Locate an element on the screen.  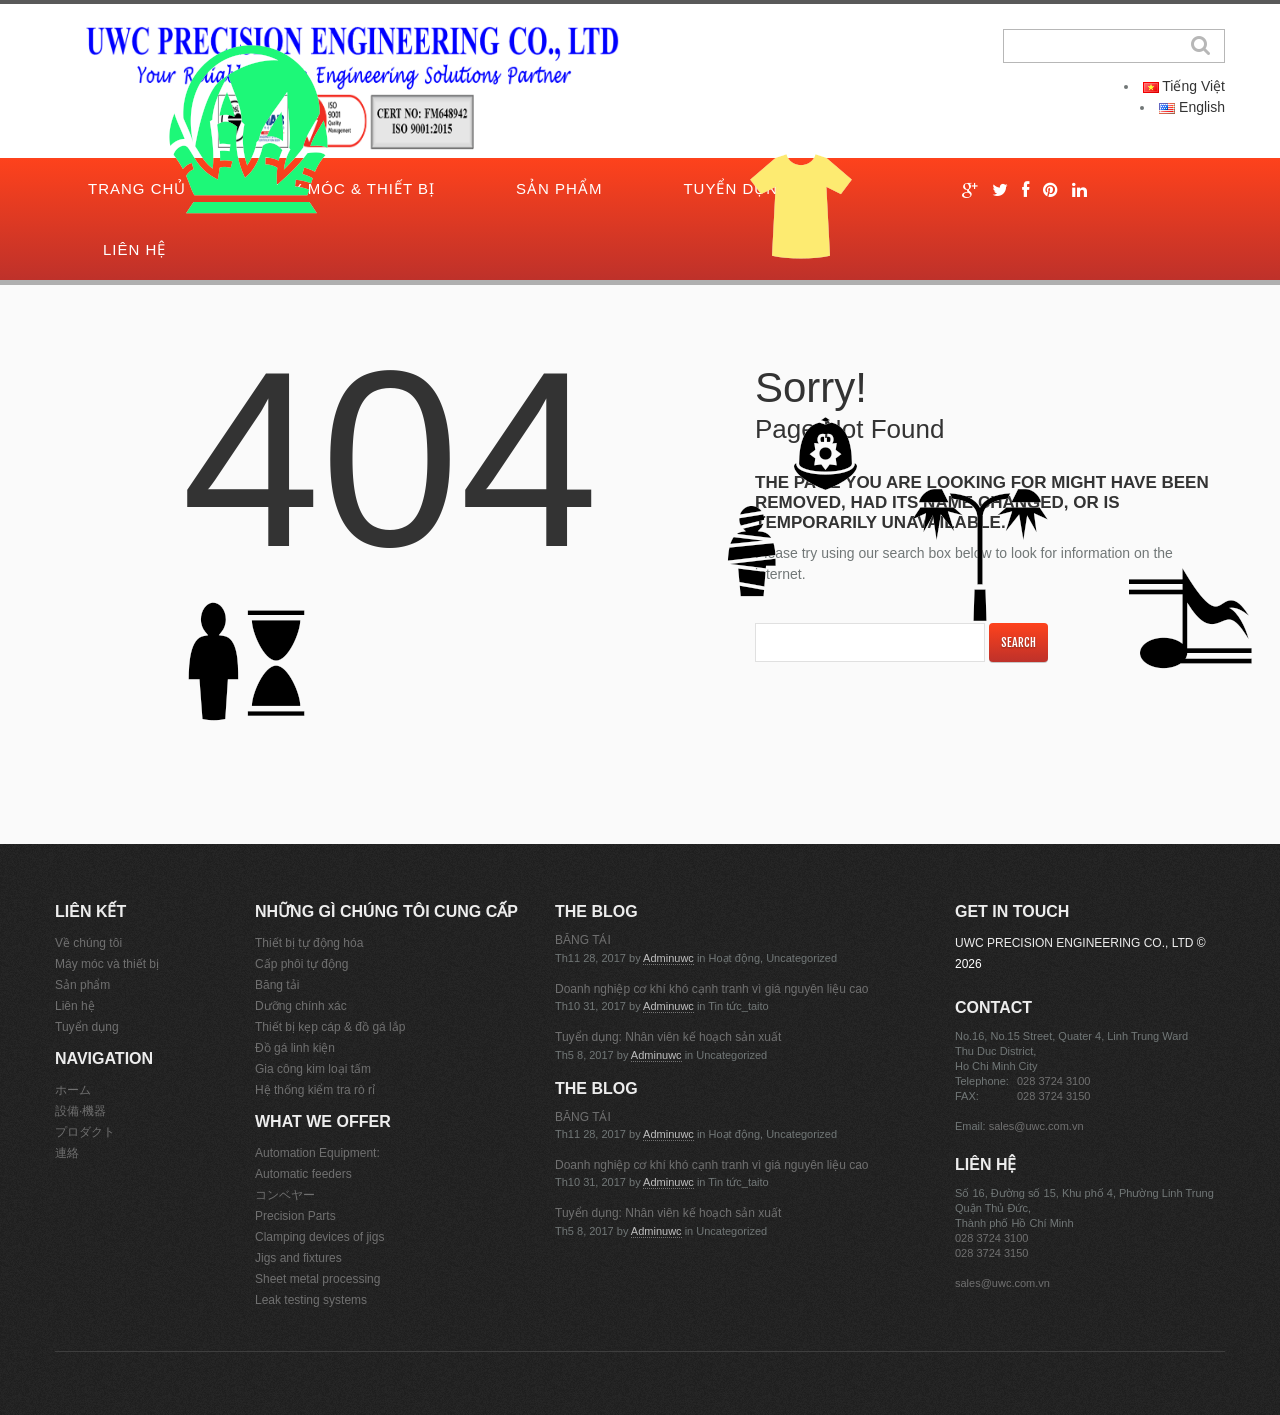
browse clothing or apparel items is located at coordinates (801, 205).